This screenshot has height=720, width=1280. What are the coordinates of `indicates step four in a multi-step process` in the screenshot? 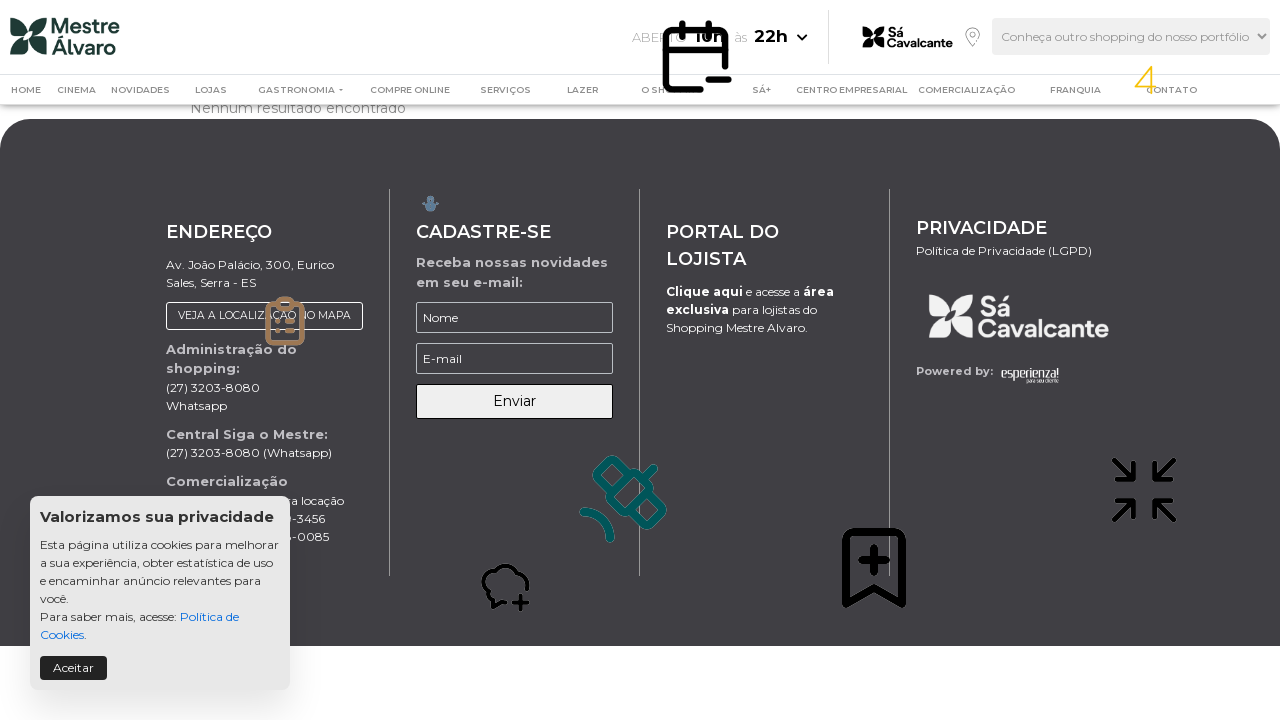 It's located at (1146, 80).